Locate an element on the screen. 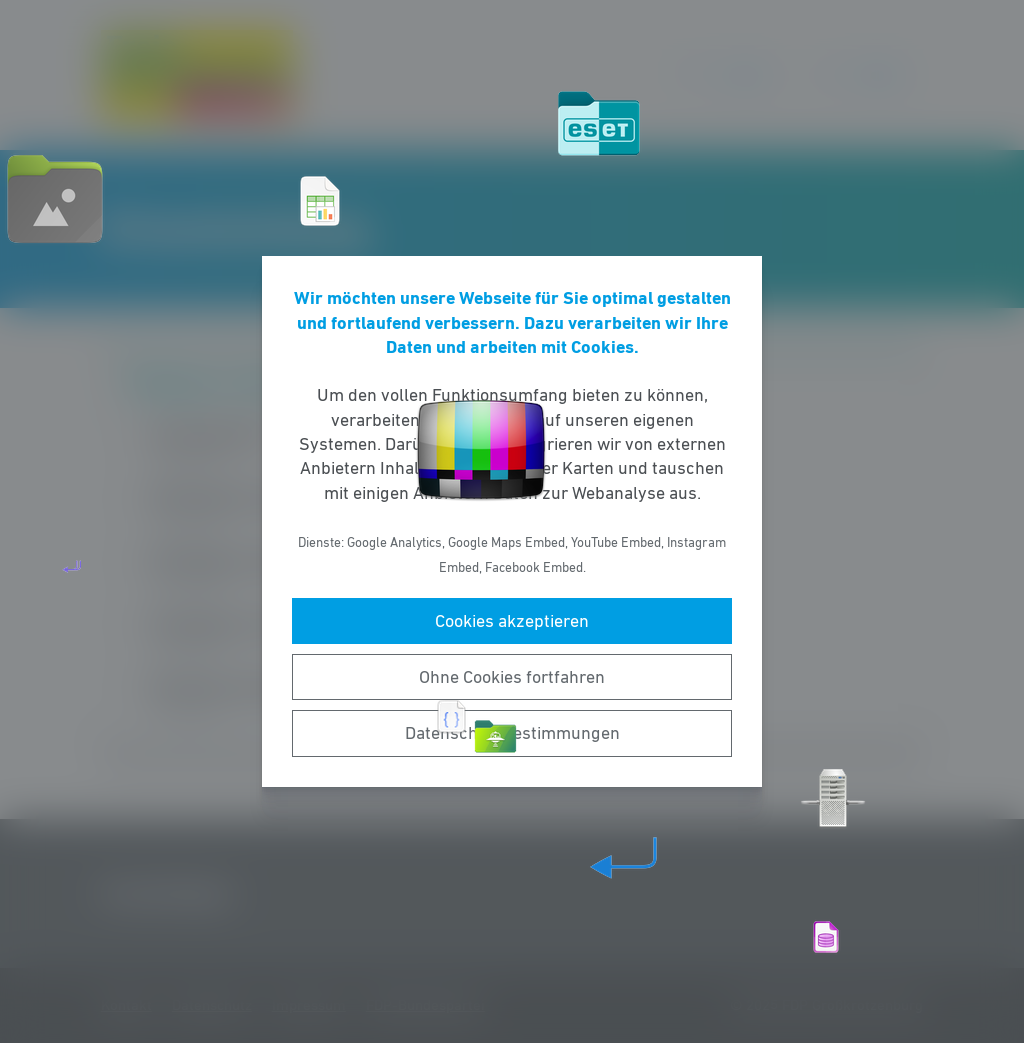  reply to all recipients of an email is located at coordinates (71, 565).